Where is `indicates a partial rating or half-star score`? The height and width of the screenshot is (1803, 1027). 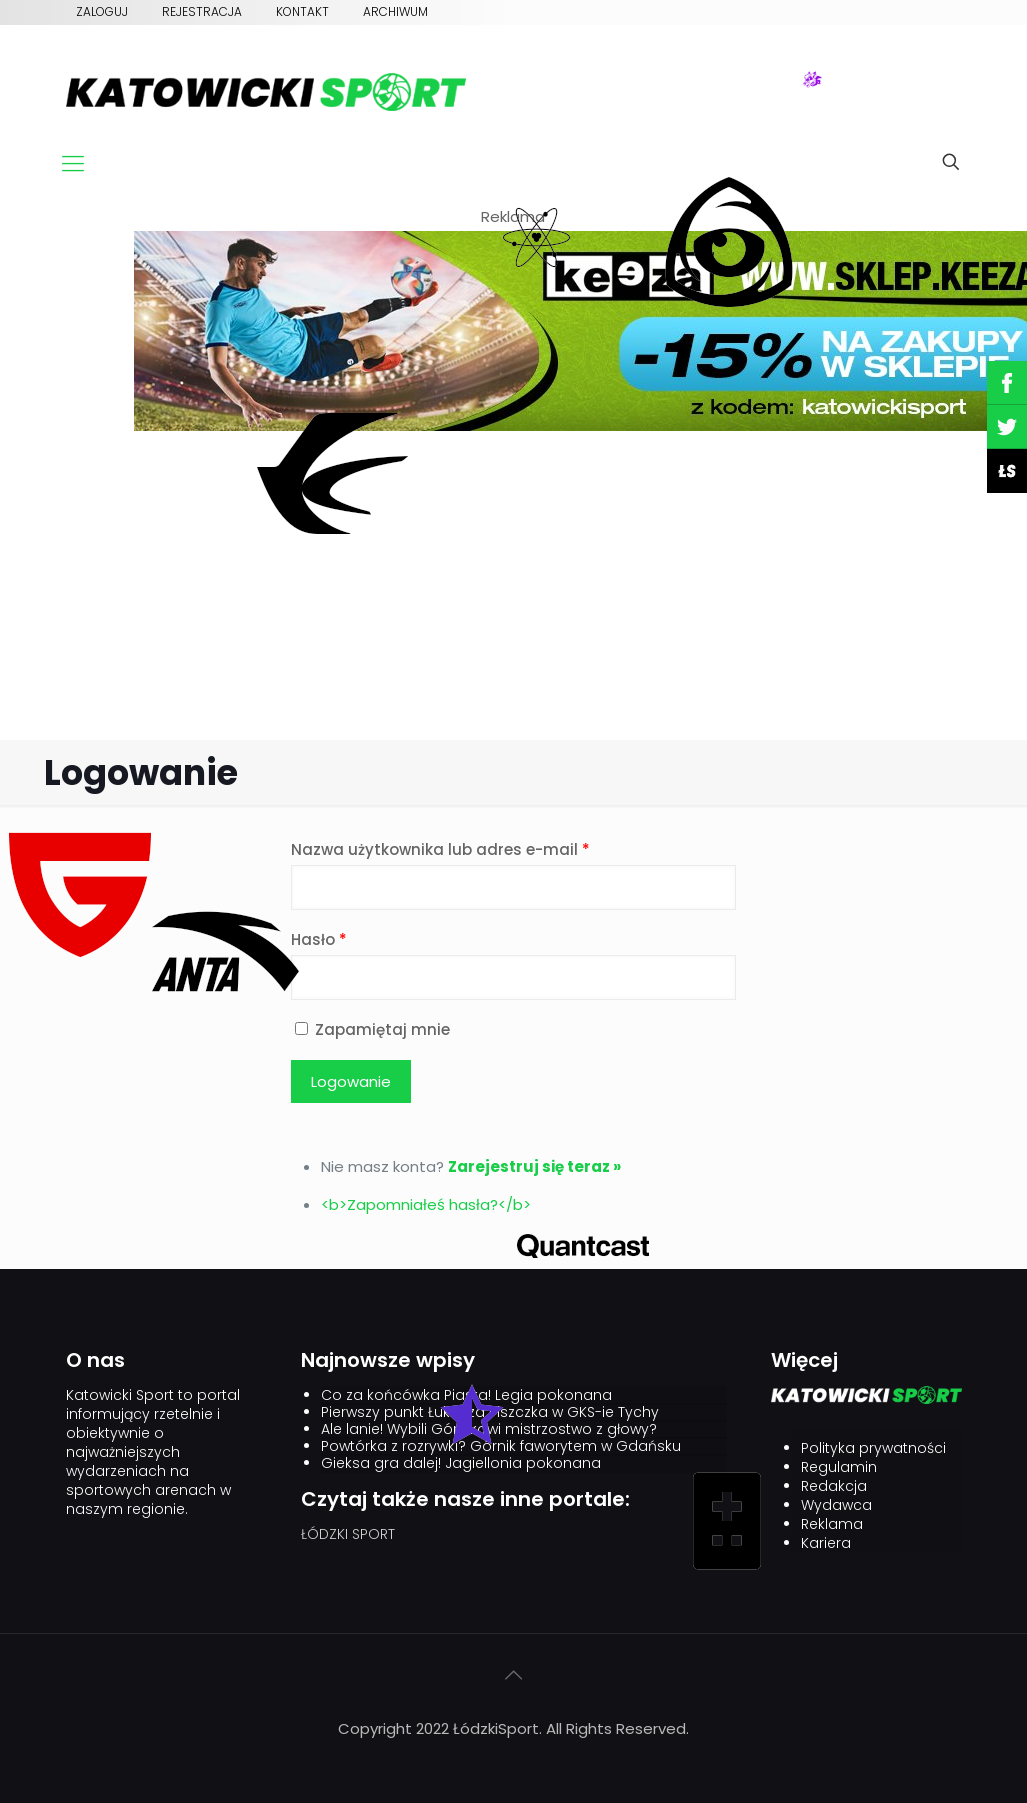 indicates a partial rating or half-star score is located at coordinates (472, 1416).